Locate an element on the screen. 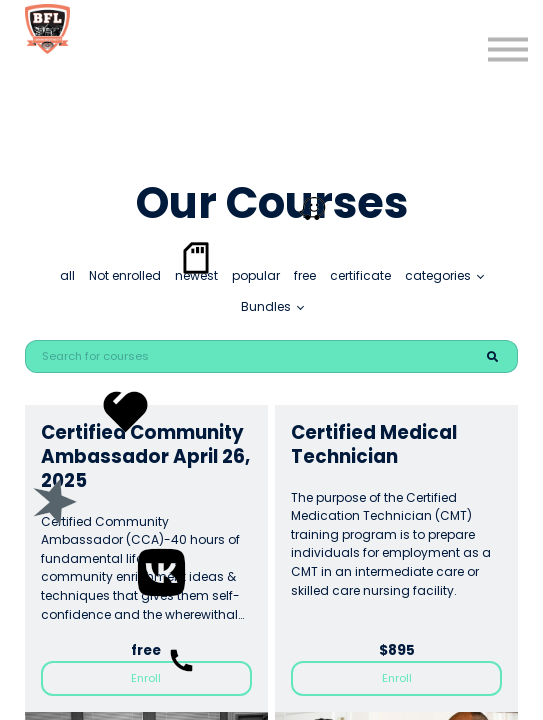 The height and width of the screenshot is (720, 543). open the Spreaker podcast platform is located at coordinates (55, 502).